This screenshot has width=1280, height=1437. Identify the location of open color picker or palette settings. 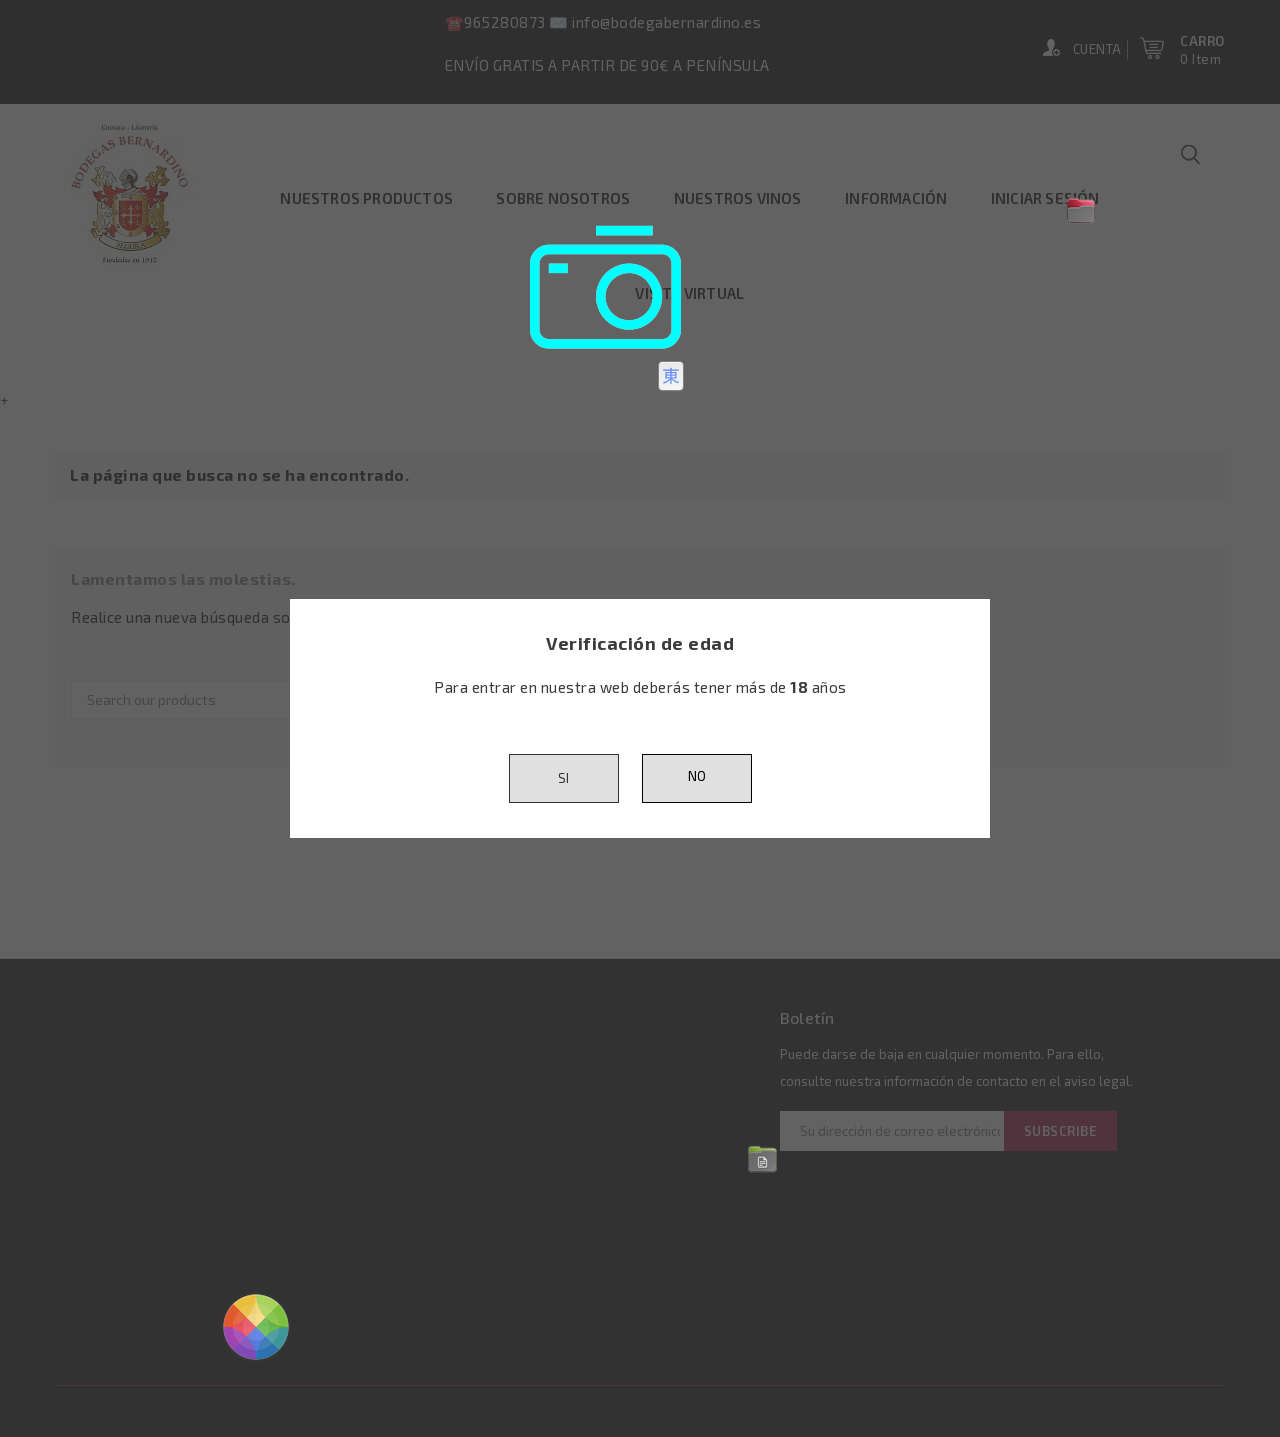
(256, 1327).